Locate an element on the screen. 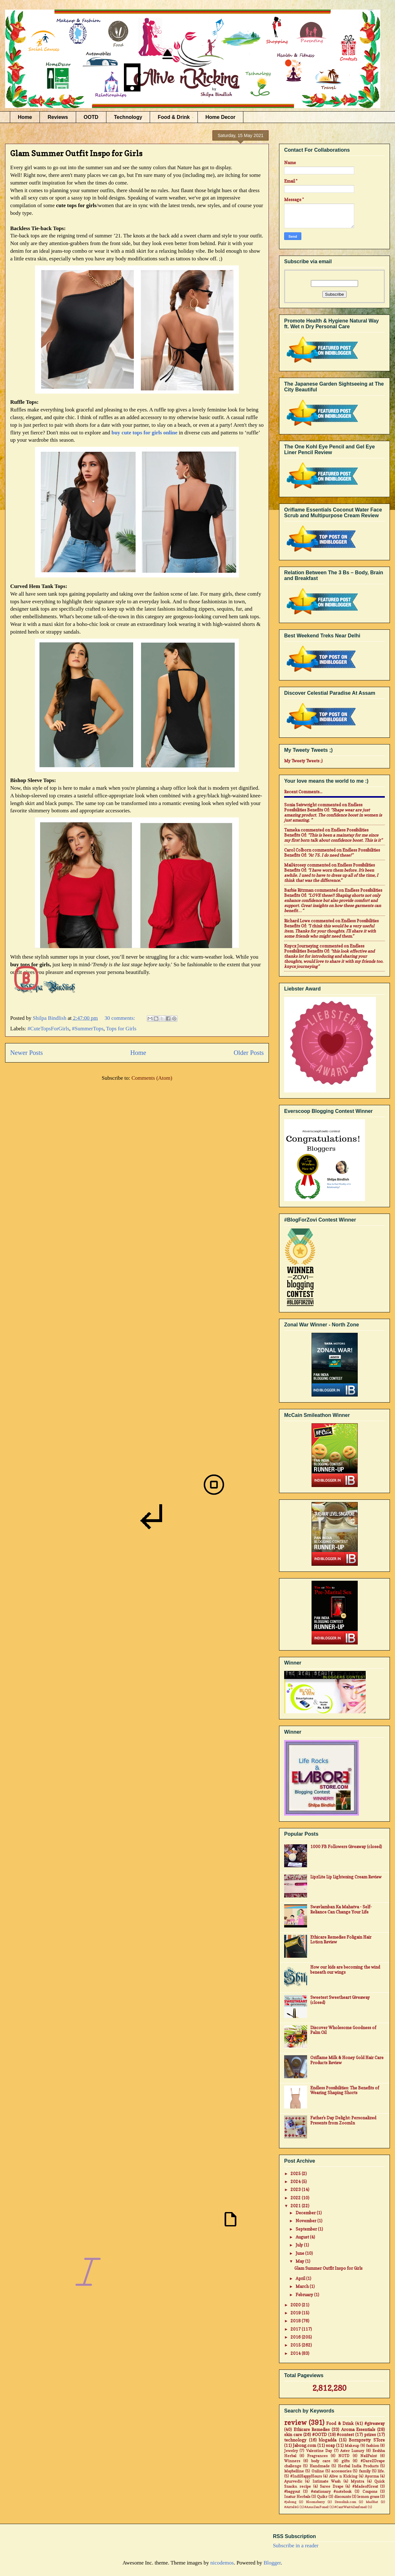 The height and width of the screenshot is (2576, 395). apply italic formatting to selected text is located at coordinates (88, 2272).